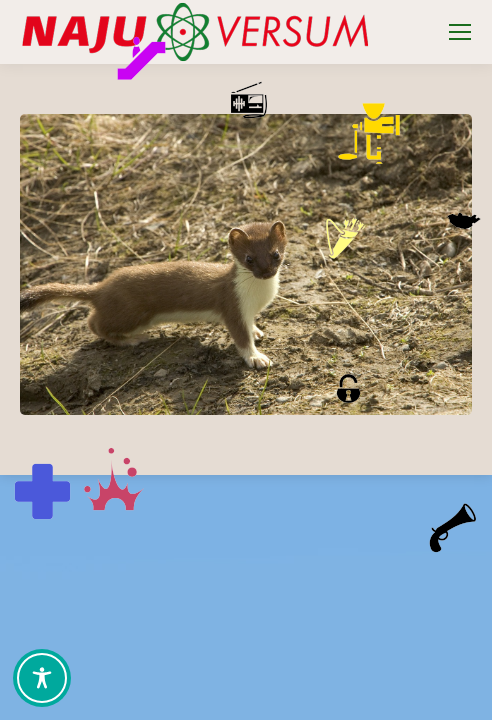 The width and height of the screenshot is (492, 720). What do you see at coordinates (141, 57) in the screenshot?
I see `indicates escalator location in a building or transit map` at bounding box center [141, 57].